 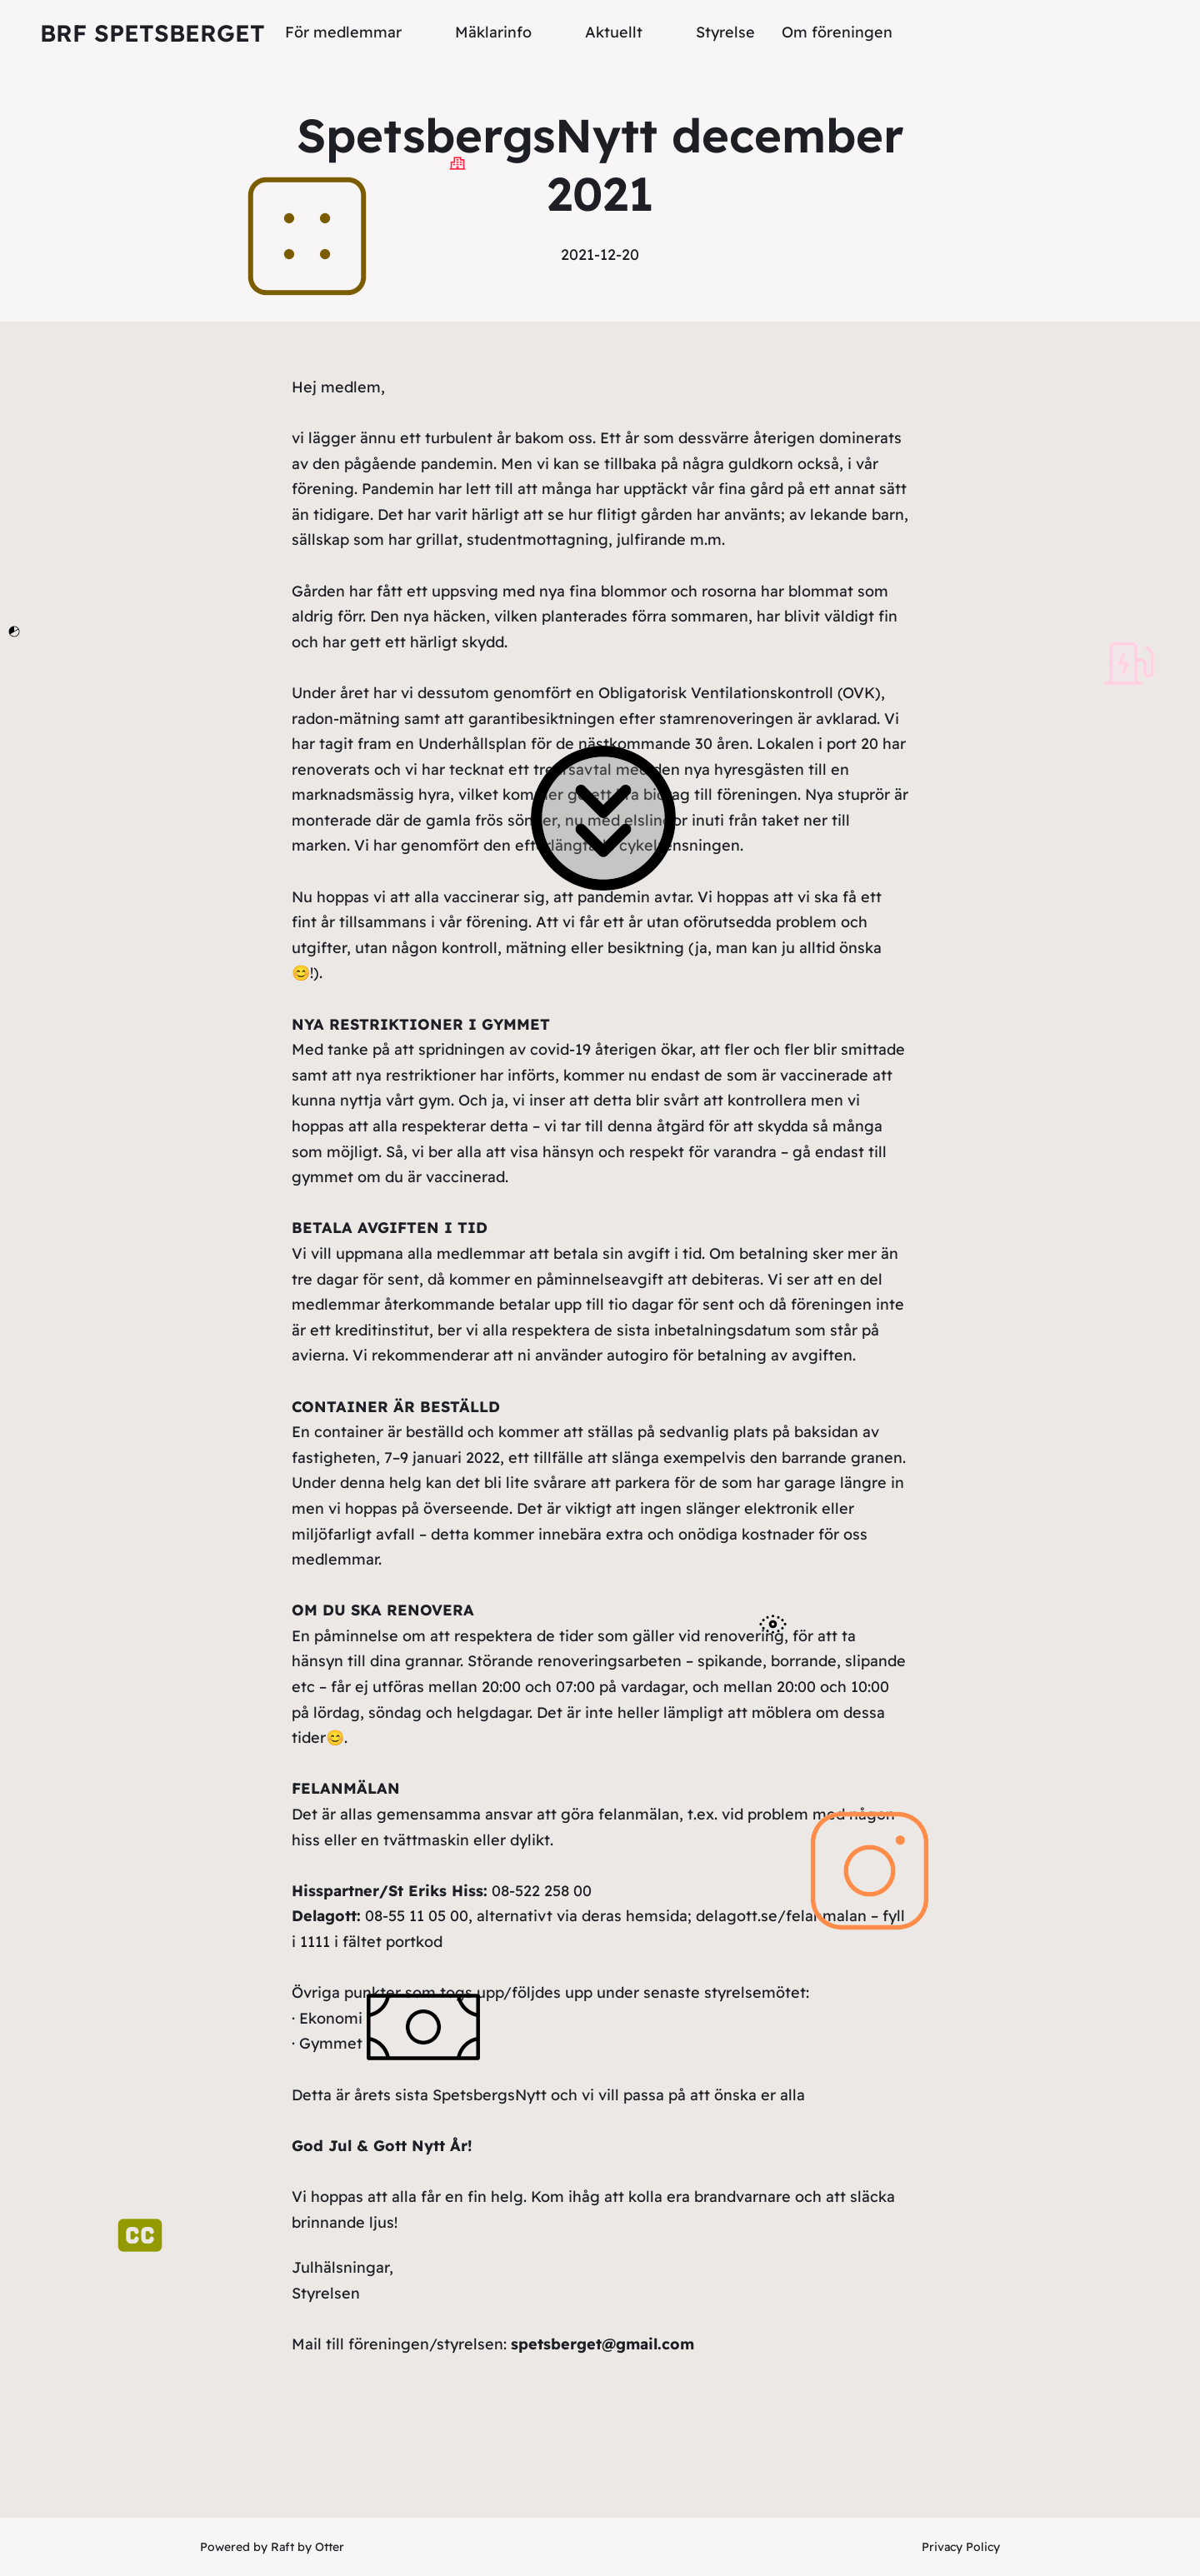 I want to click on randomize or shuffle content, so click(x=307, y=236).